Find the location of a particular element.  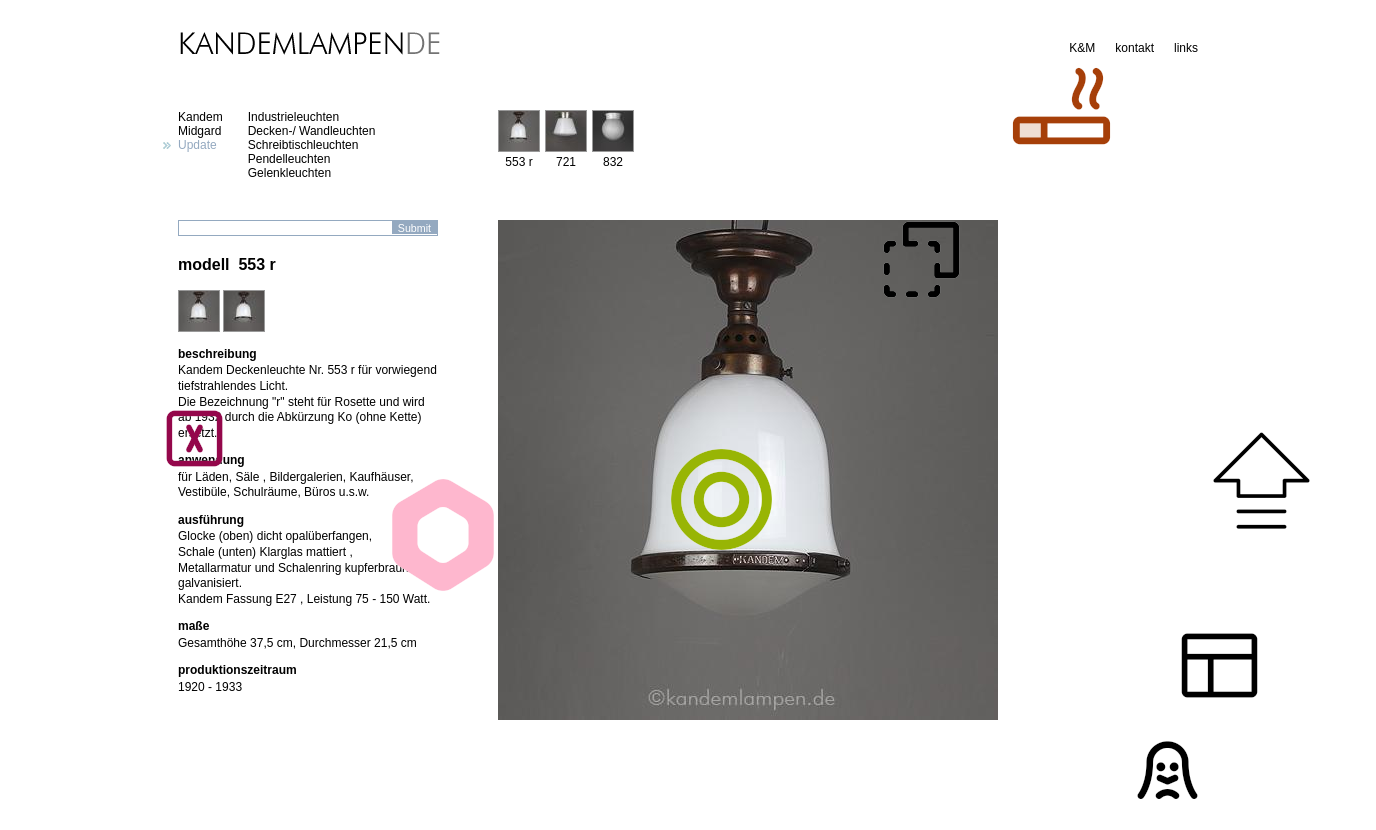

upload multiple files or items is located at coordinates (1261, 484).